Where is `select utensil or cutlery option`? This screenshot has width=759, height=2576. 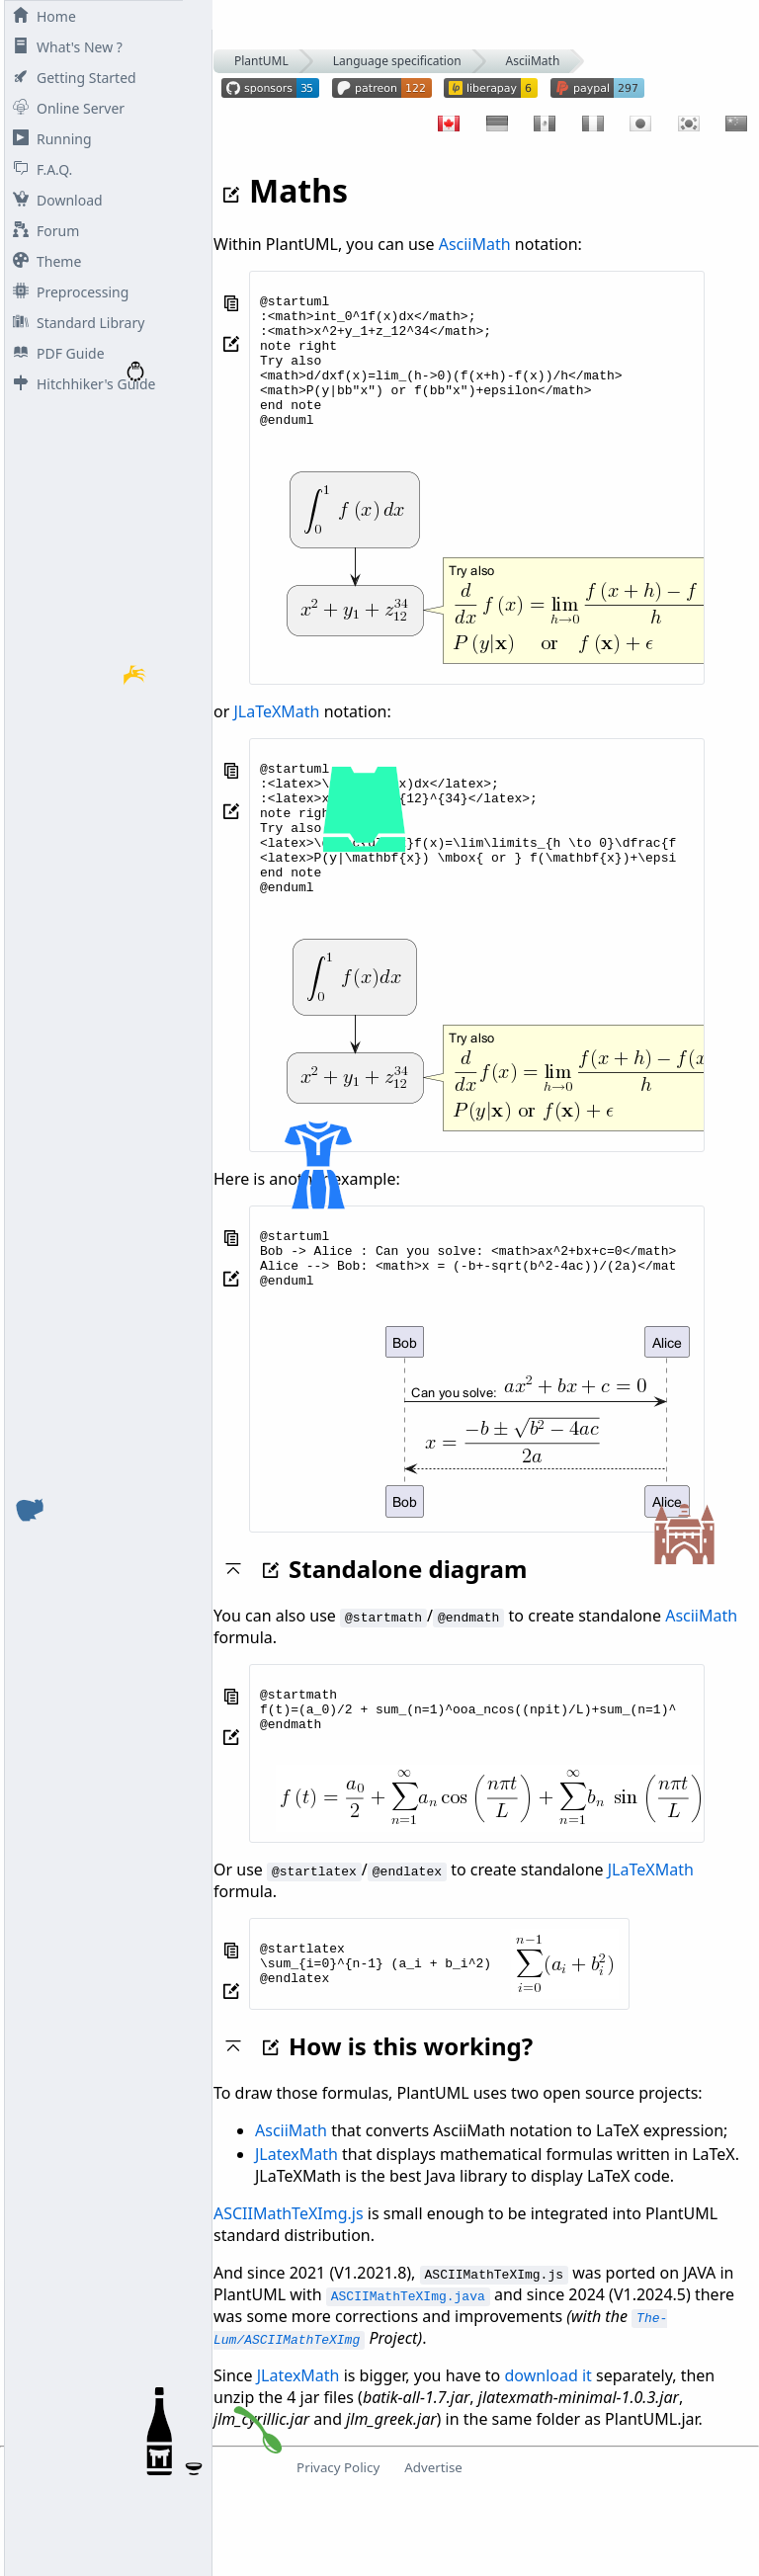 select utensil or cutlery option is located at coordinates (258, 2430).